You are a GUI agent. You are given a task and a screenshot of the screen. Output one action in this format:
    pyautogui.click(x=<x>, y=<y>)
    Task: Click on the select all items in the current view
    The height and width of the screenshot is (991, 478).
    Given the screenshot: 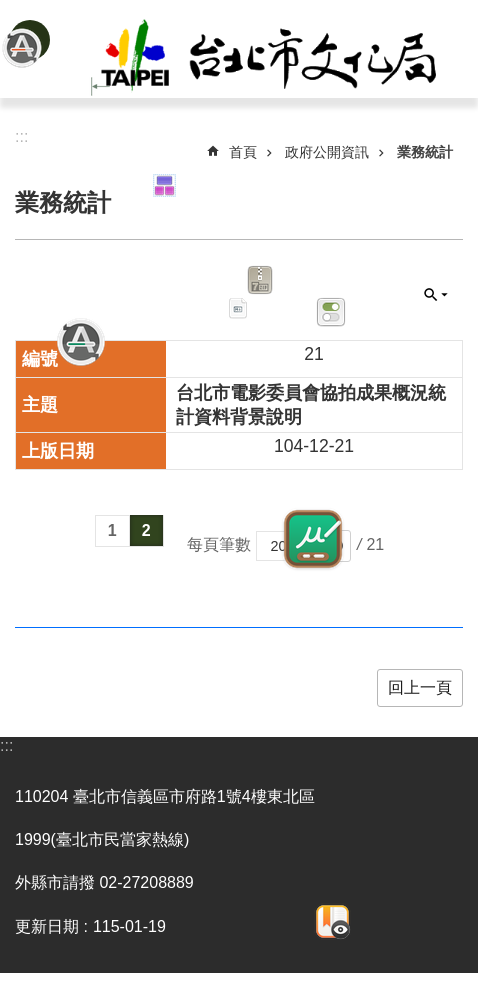 What is the action you would take?
    pyautogui.click(x=164, y=185)
    